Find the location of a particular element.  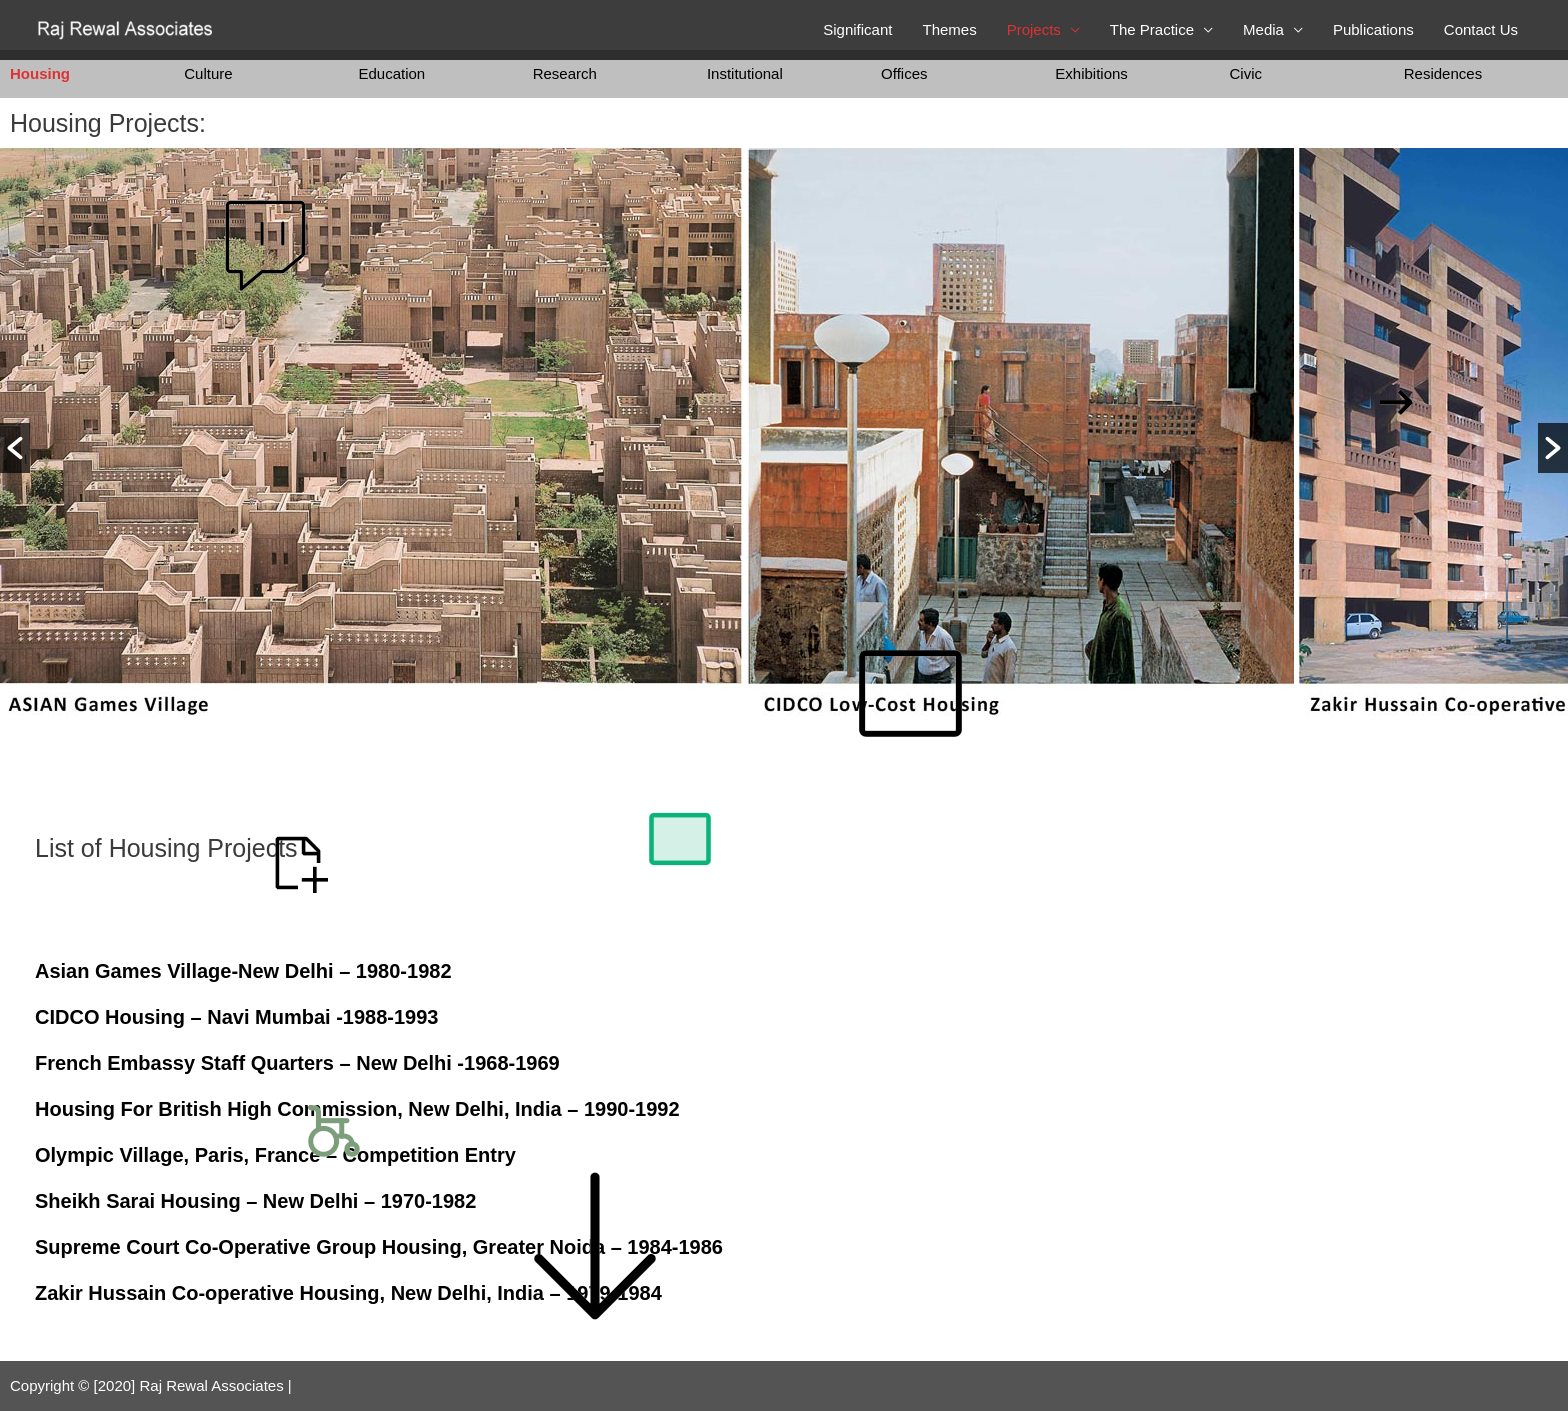

open the Twitch app is located at coordinates (265, 240).